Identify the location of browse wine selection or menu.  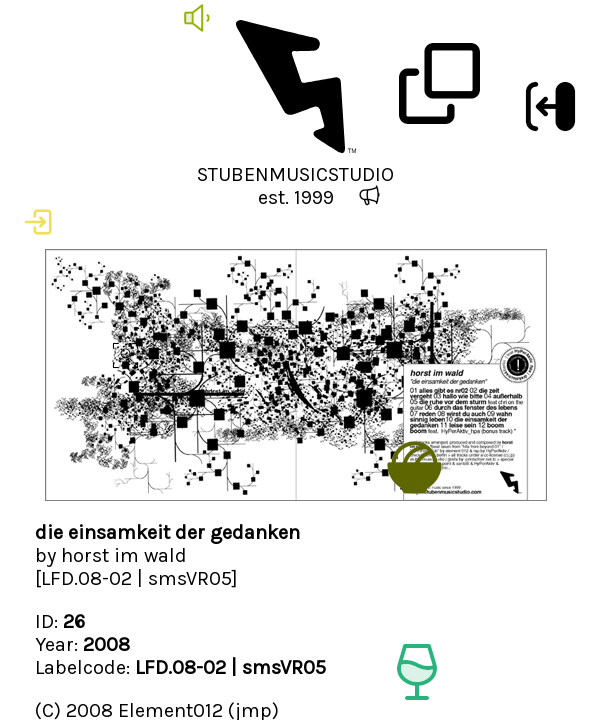
(417, 670).